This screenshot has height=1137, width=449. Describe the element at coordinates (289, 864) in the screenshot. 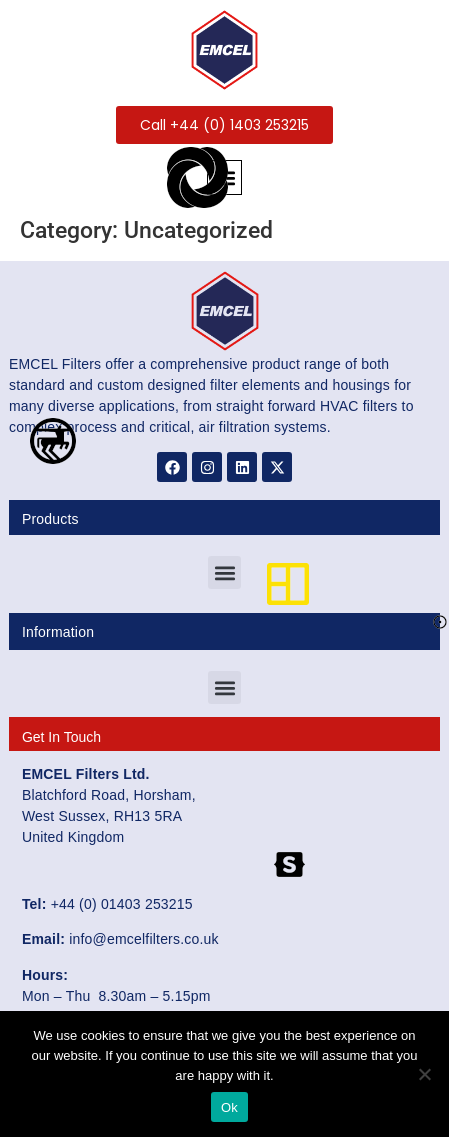

I see `statamic content management system logo` at that location.